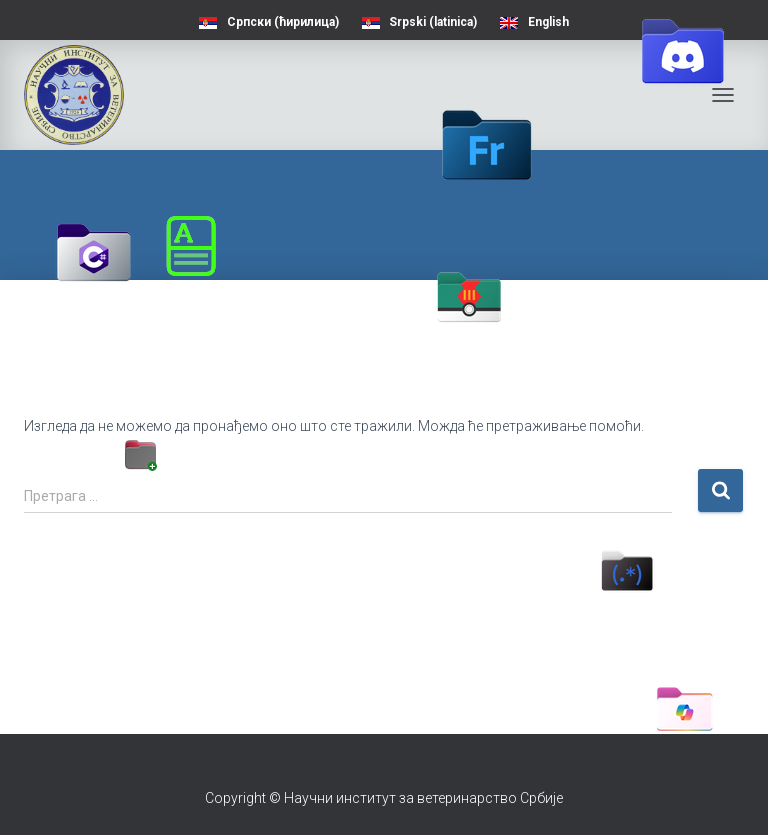 The image size is (768, 835). What do you see at coordinates (627, 572) in the screenshot?
I see `folder containing regular expression files or scripts` at bounding box center [627, 572].